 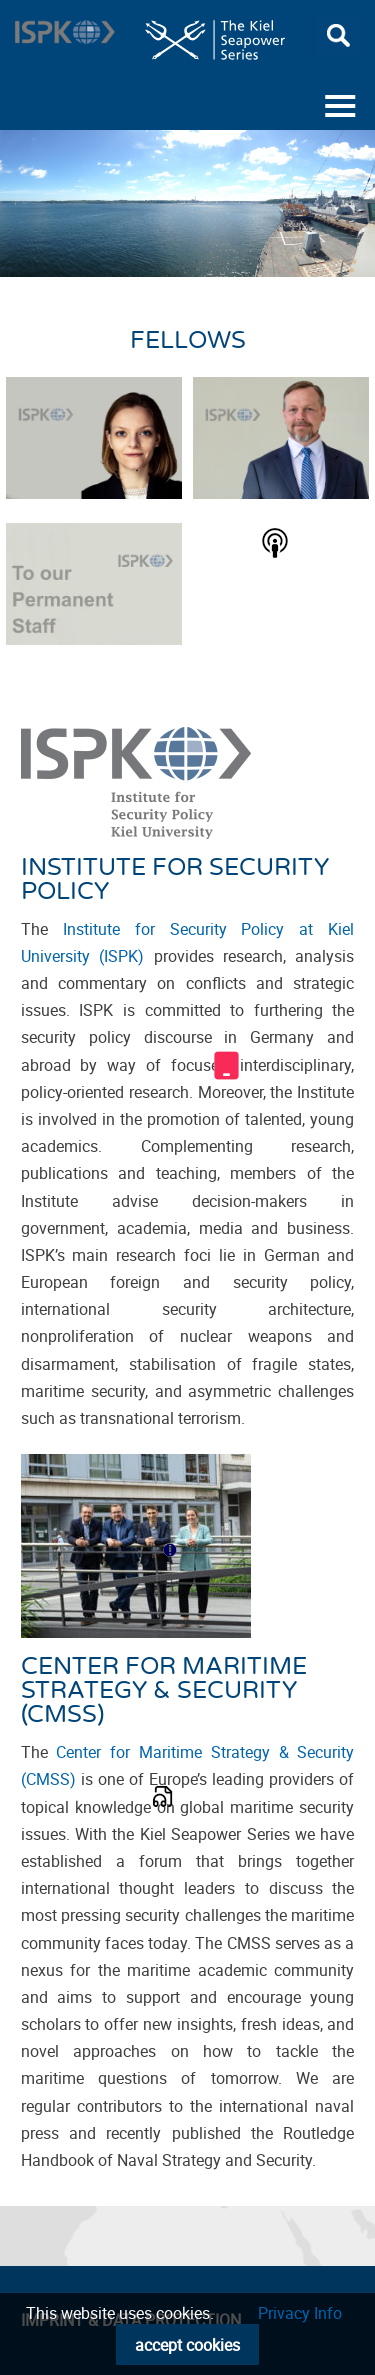 What do you see at coordinates (170, 1550) in the screenshot?
I see `indicates an unsupported or invalid breakpoint in the debugger` at bounding box center [170, 1550].